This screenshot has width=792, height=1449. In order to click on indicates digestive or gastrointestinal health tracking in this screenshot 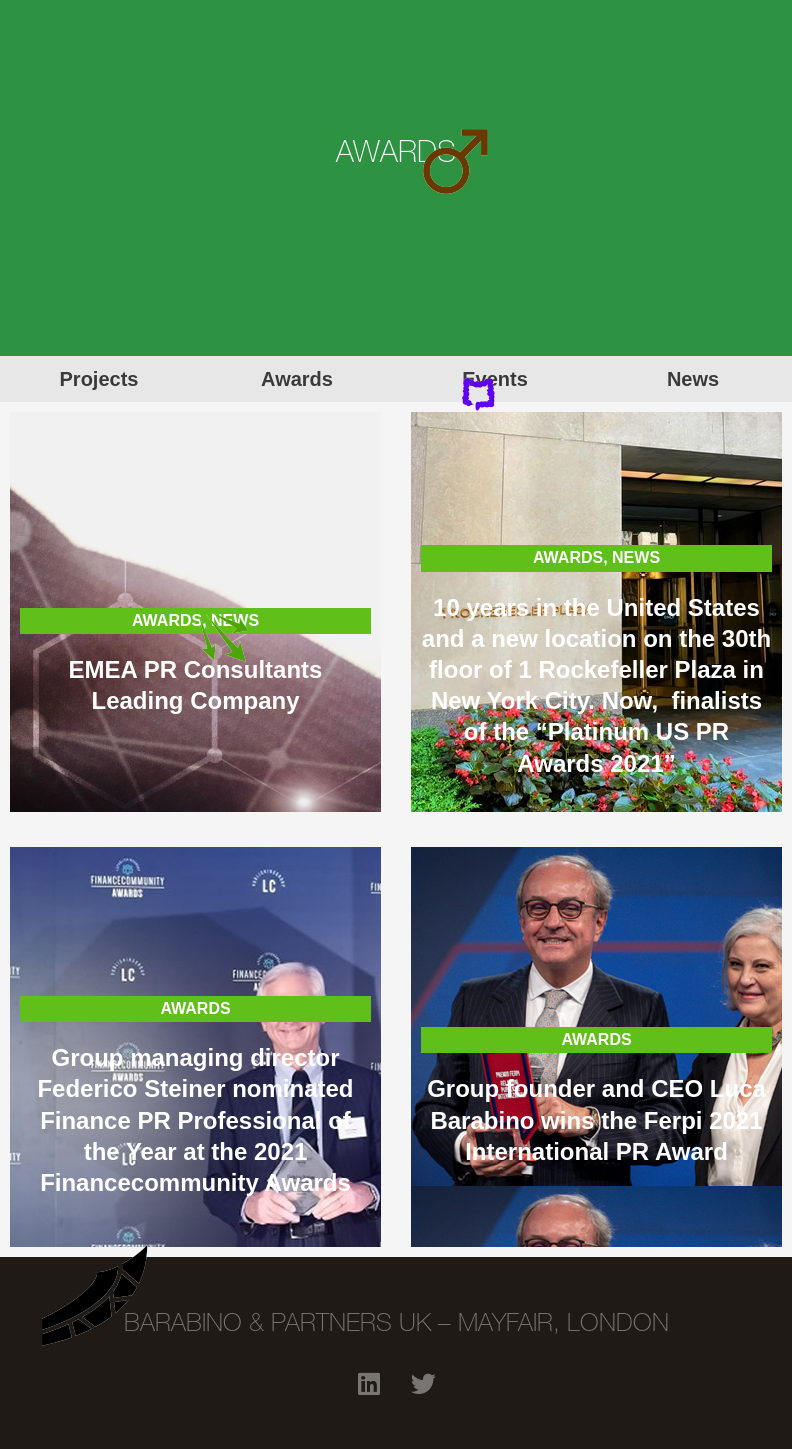, I will do `click(478, 394)`.